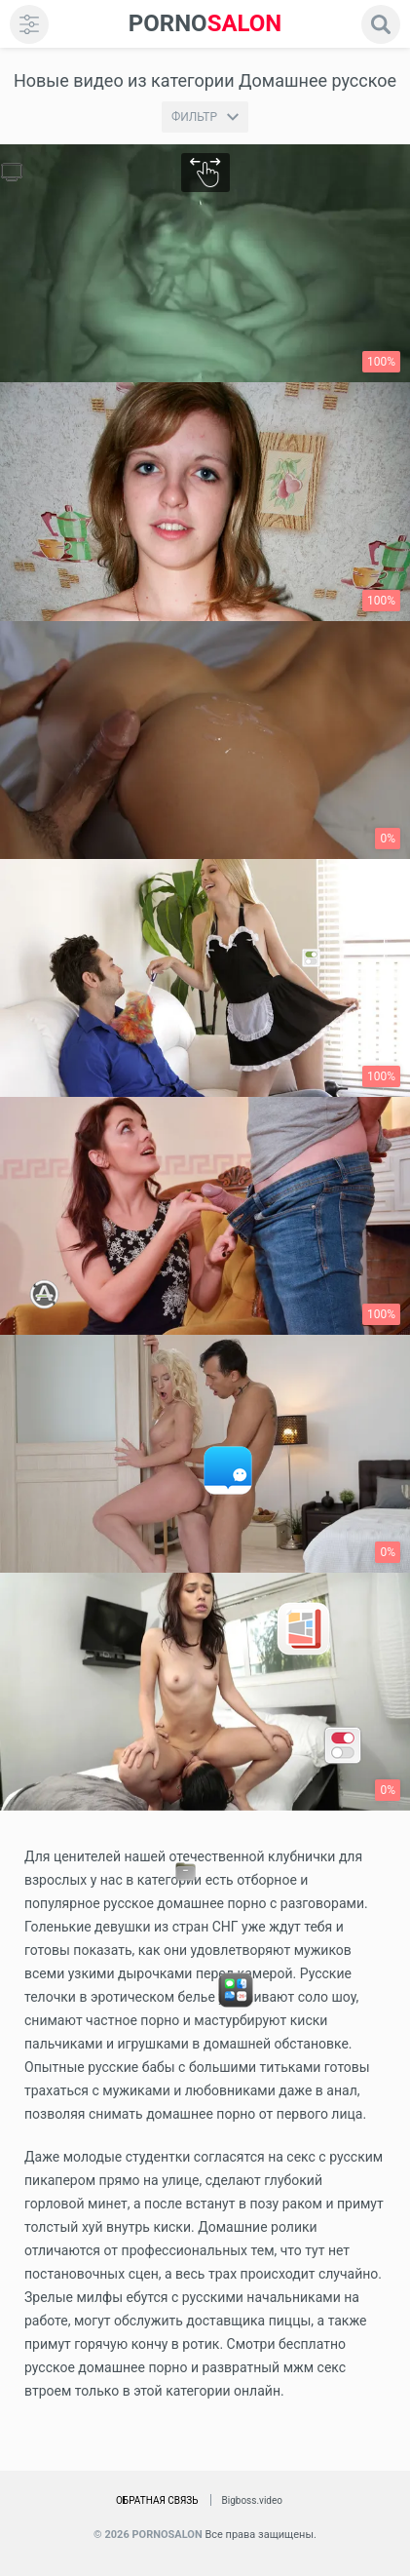  Describe the element at coordinates (185, 1871) in the screenshot. I see `open the file manager application` at that location.